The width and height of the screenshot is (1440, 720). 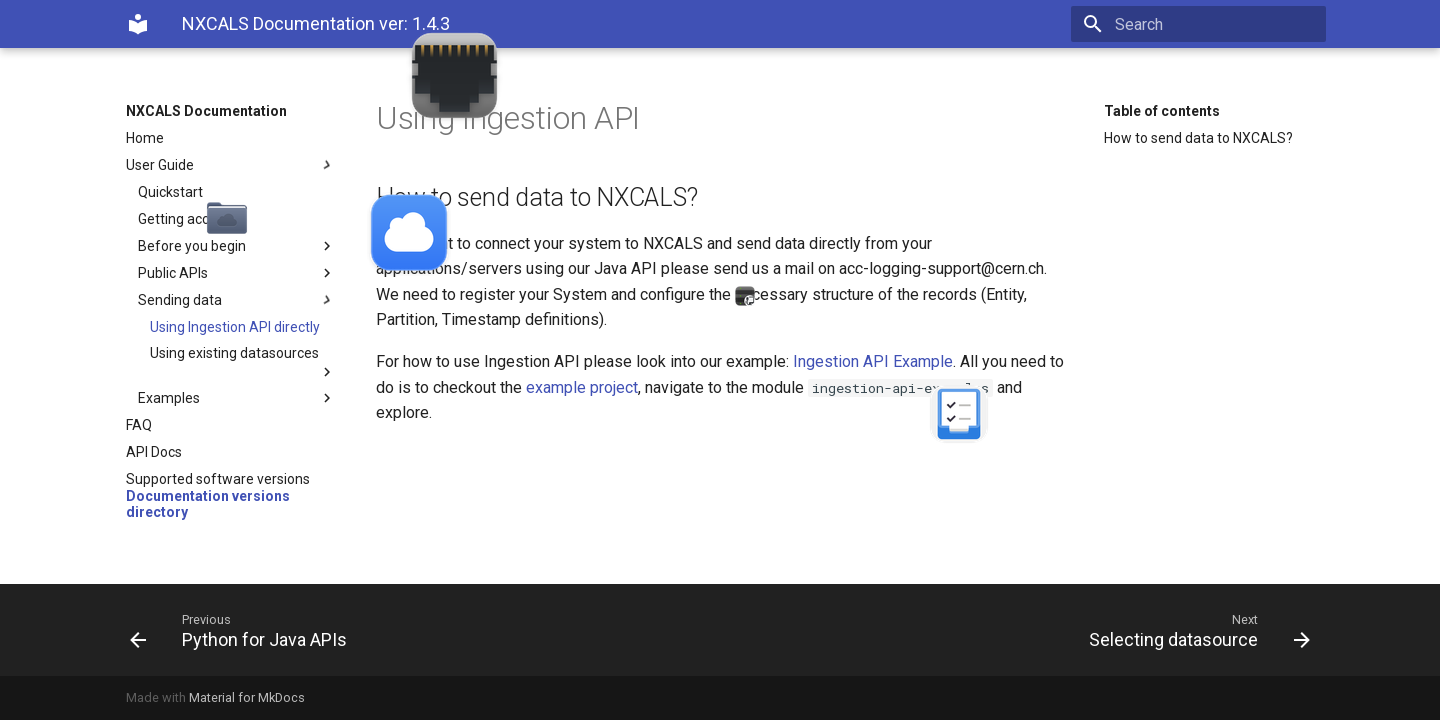 What do you see at coordinates (227, 218) in the screenshot?
I see `access cloud-synced files and folders` at bounding box center [227, 218].